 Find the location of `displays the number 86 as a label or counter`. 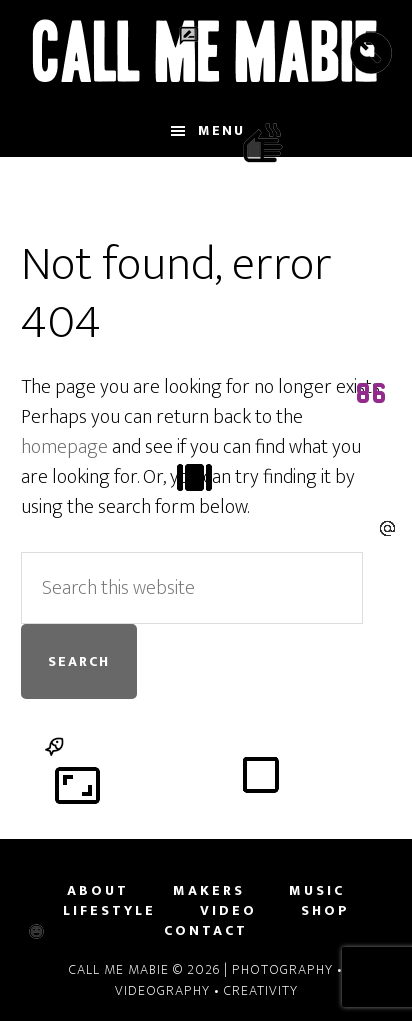

displays the number 86 as a label or counter is located at coordinates (371, 393).